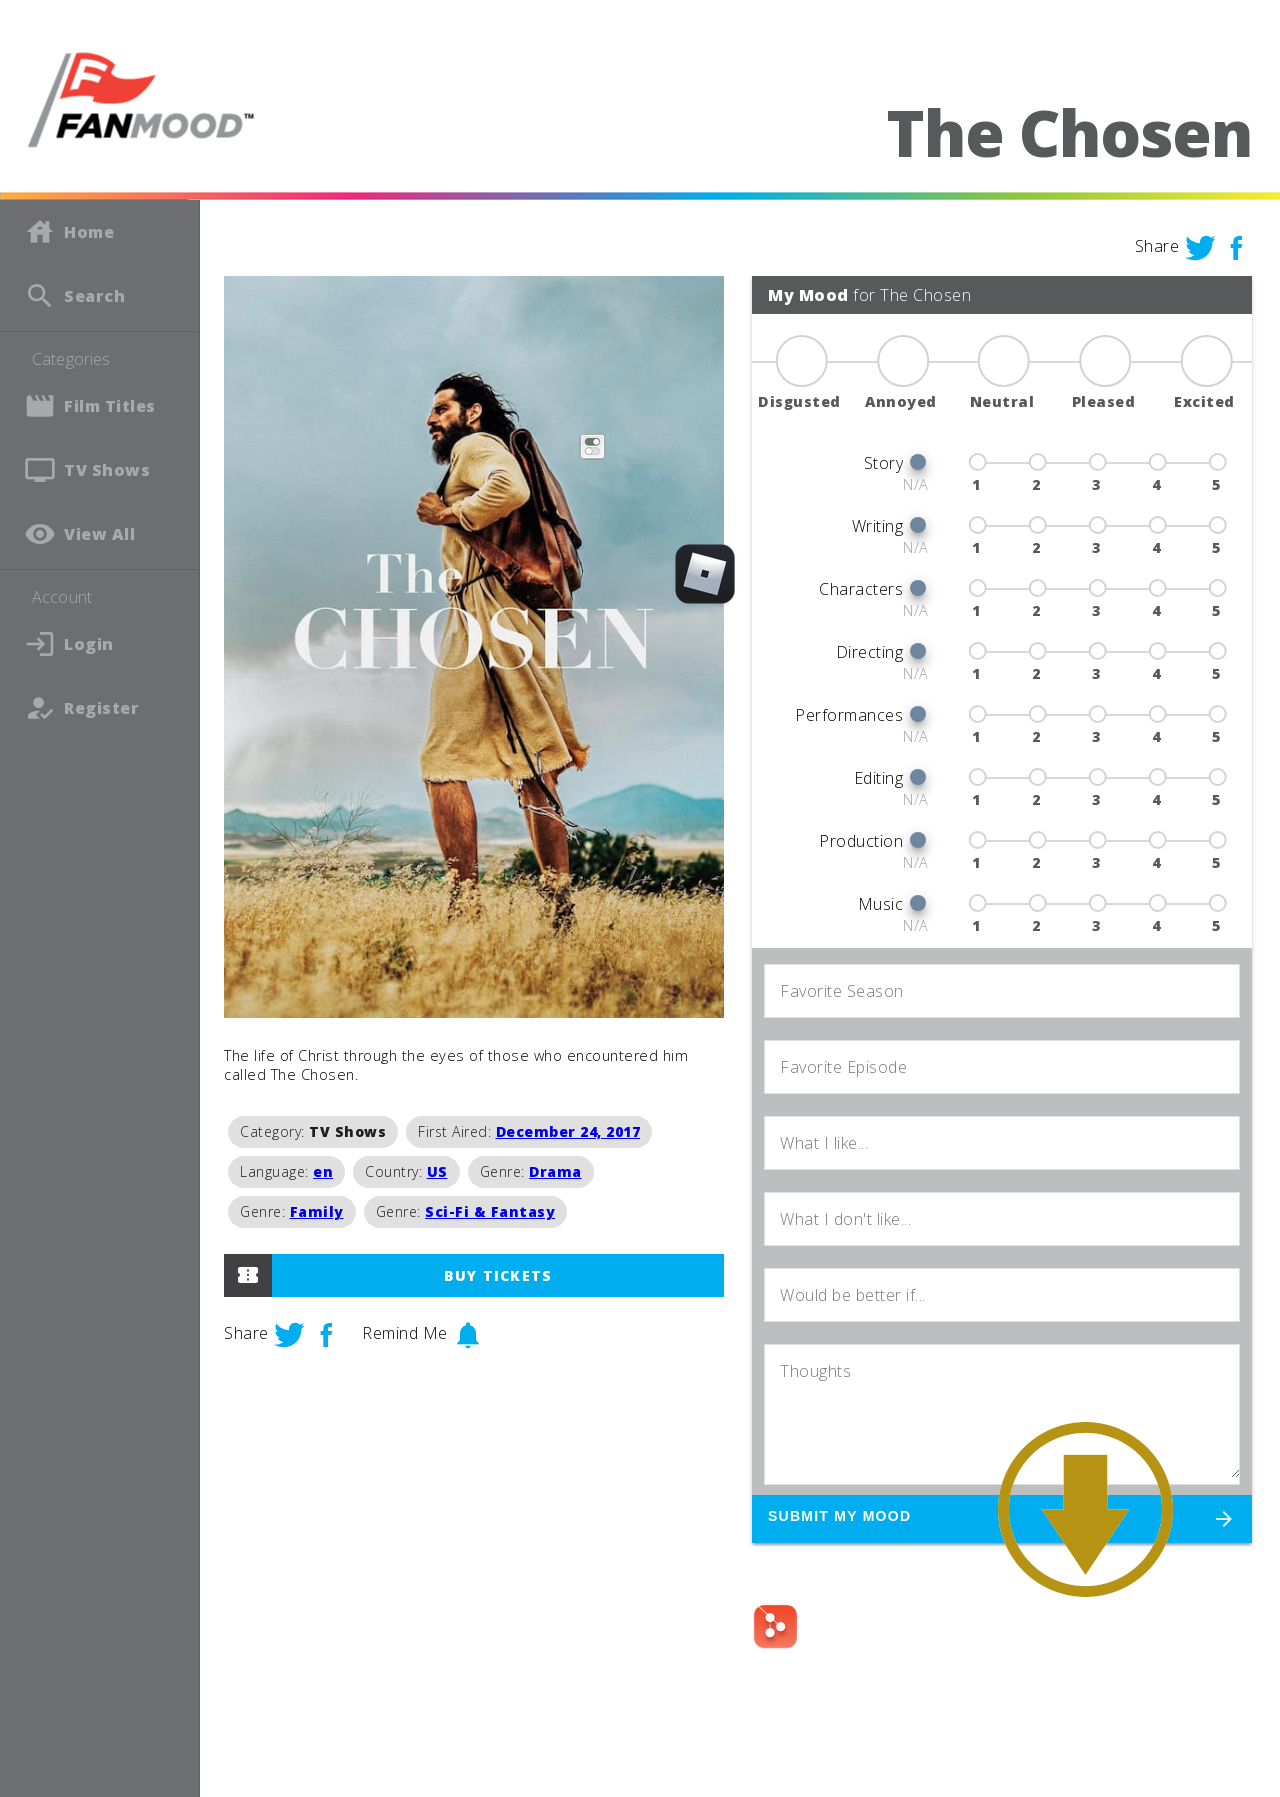 This screenshot has width=1280, height=1797. Describe the element at coordinates (592, 446) in the screenshot. I see `open unity tweak tool settings` at that location.